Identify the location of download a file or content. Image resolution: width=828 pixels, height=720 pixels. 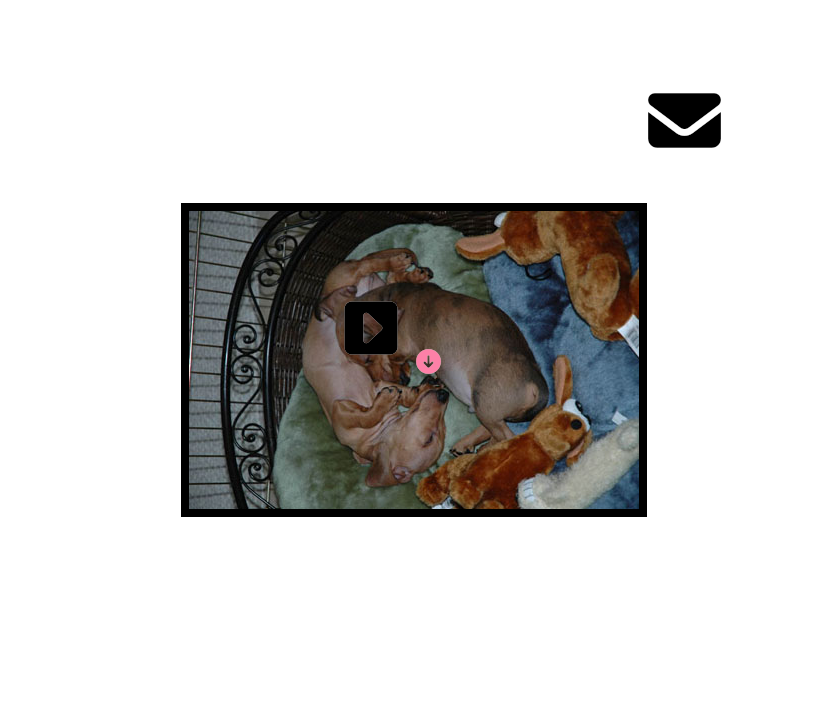
(428, 361).